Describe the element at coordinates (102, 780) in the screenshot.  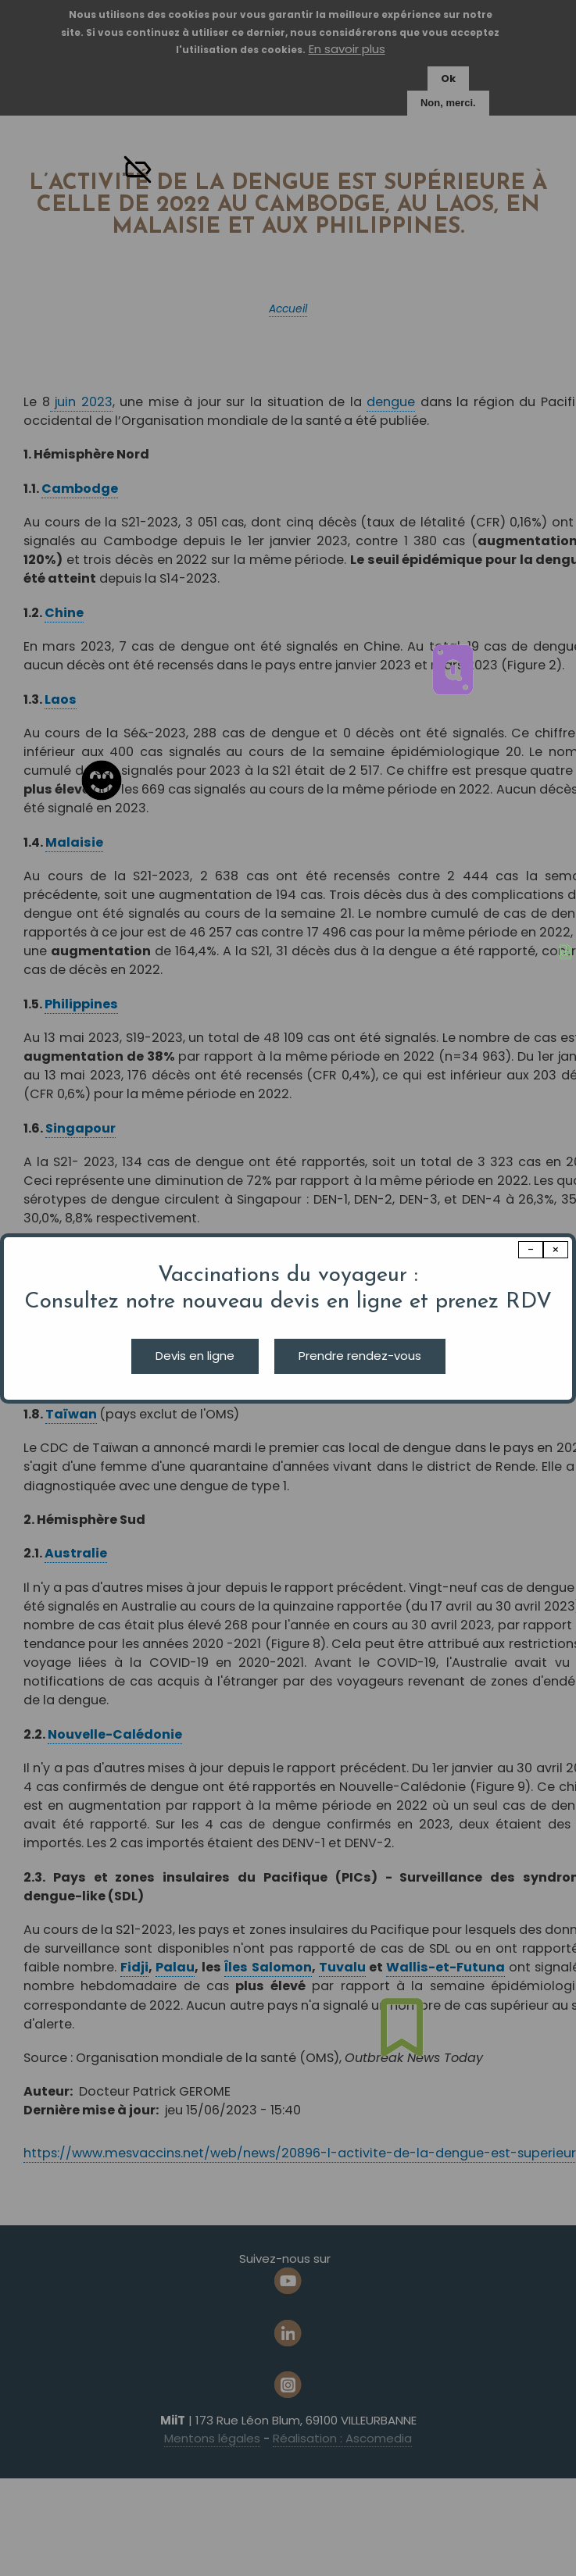
I see `add a positive reaction or emoji` at that location.